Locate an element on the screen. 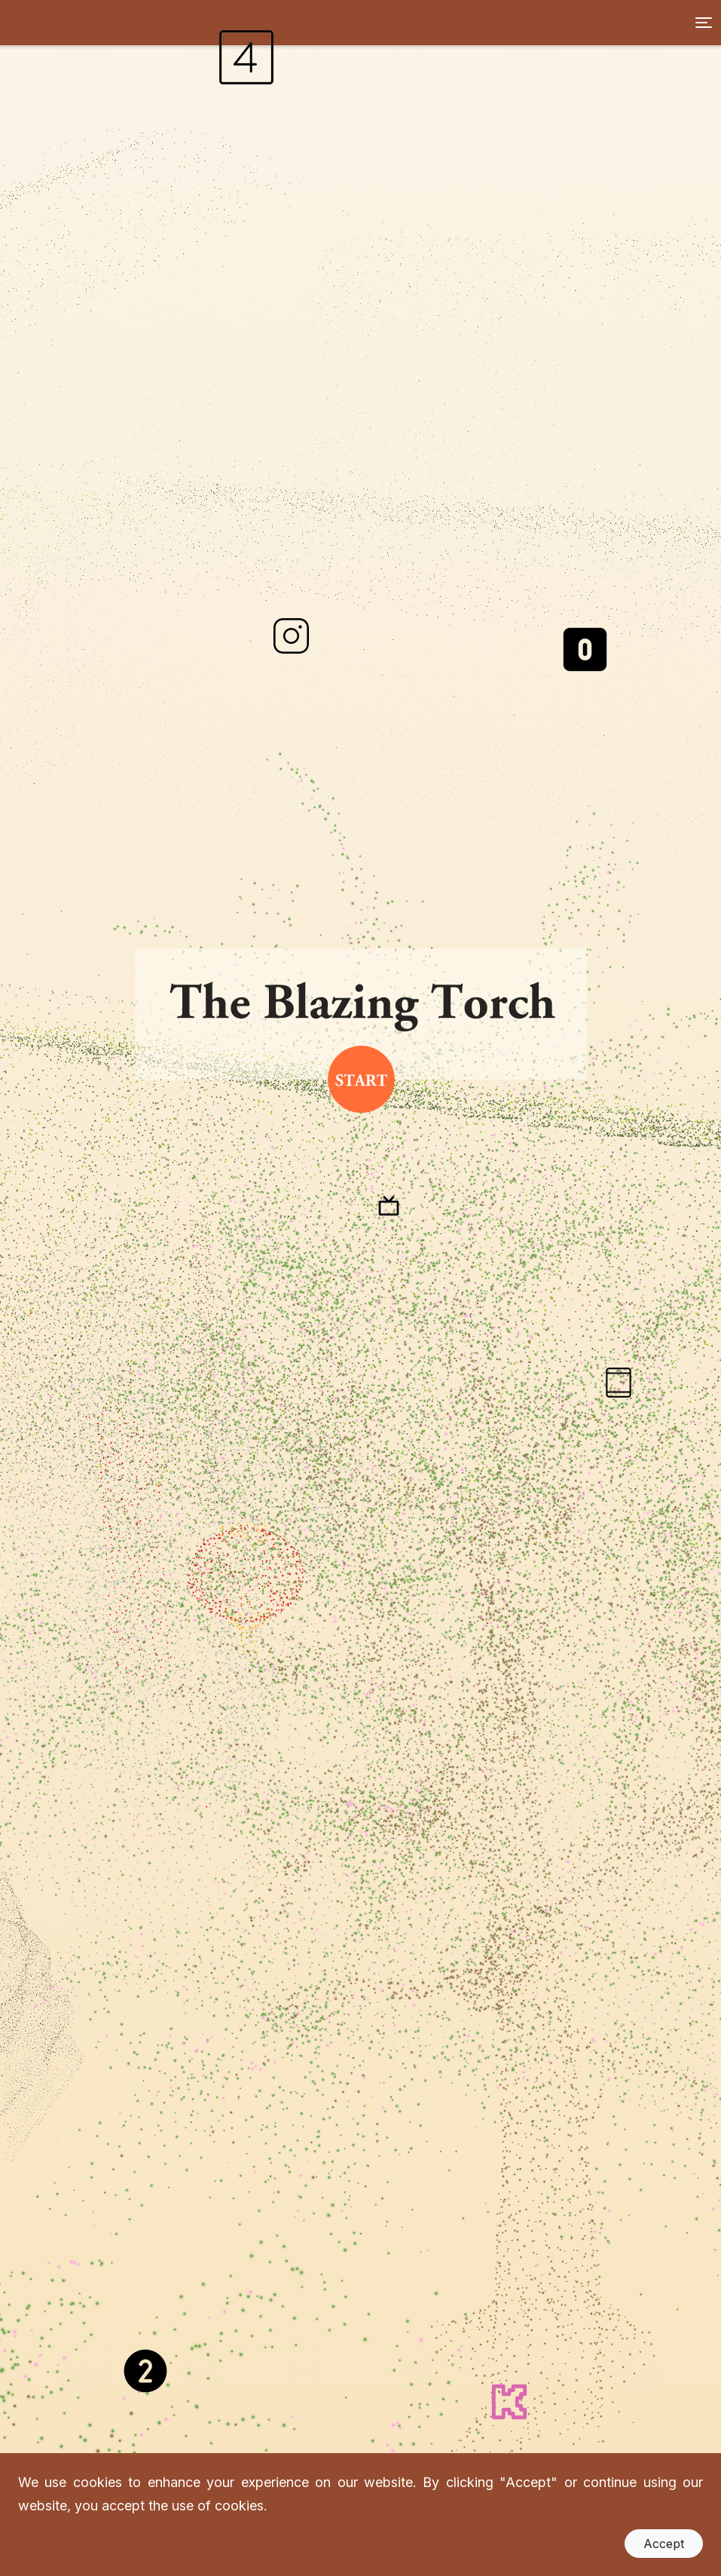 The width and height of the screenshot is (721, 2576). switch to tablet view or layout is located at coordinates (619, 1383).